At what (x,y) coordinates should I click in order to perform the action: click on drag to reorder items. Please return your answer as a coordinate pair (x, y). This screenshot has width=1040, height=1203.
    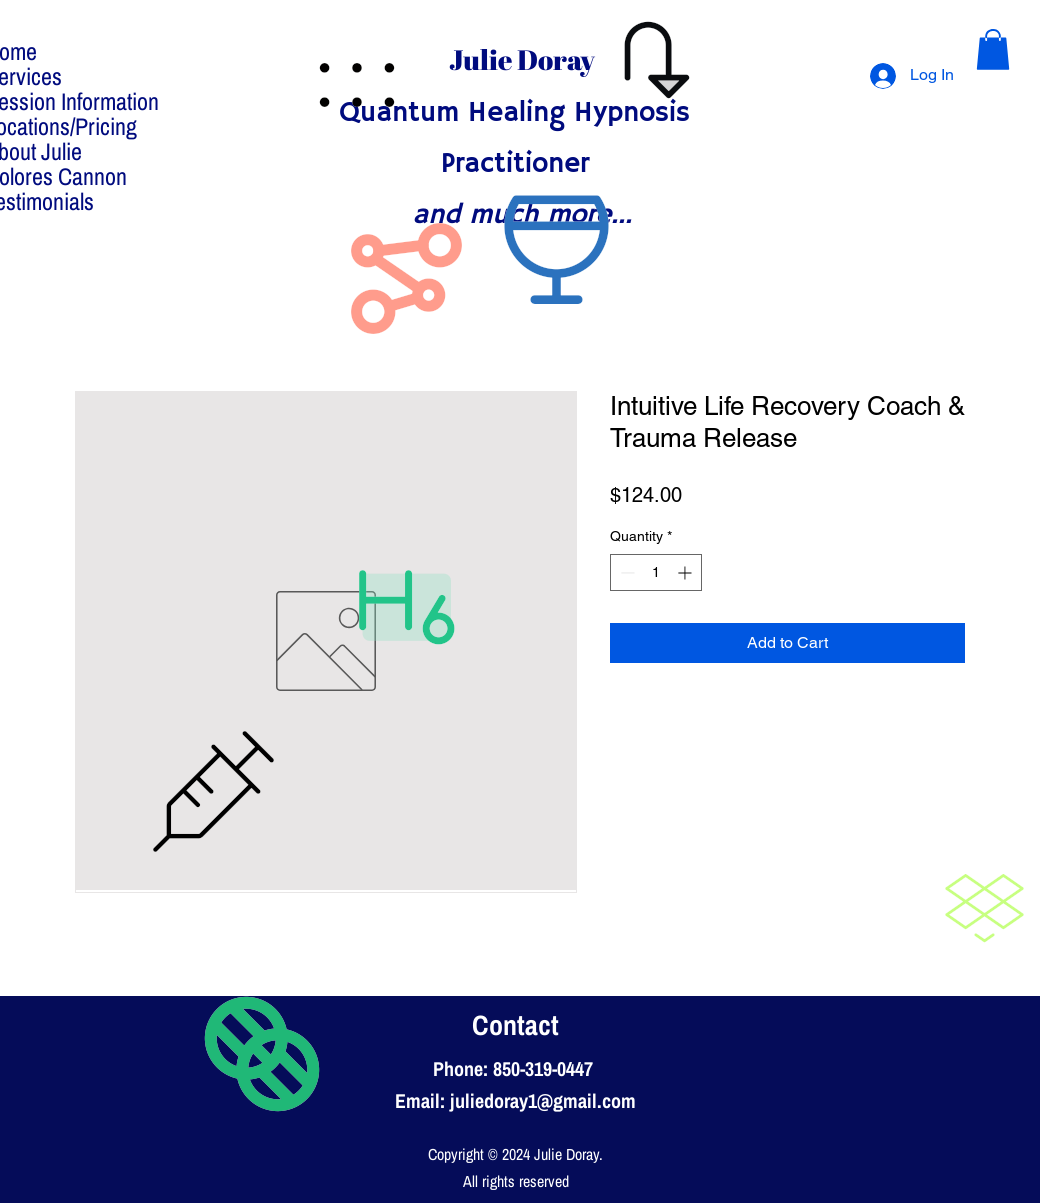
    Looking at the image, I should click on (357, 85).